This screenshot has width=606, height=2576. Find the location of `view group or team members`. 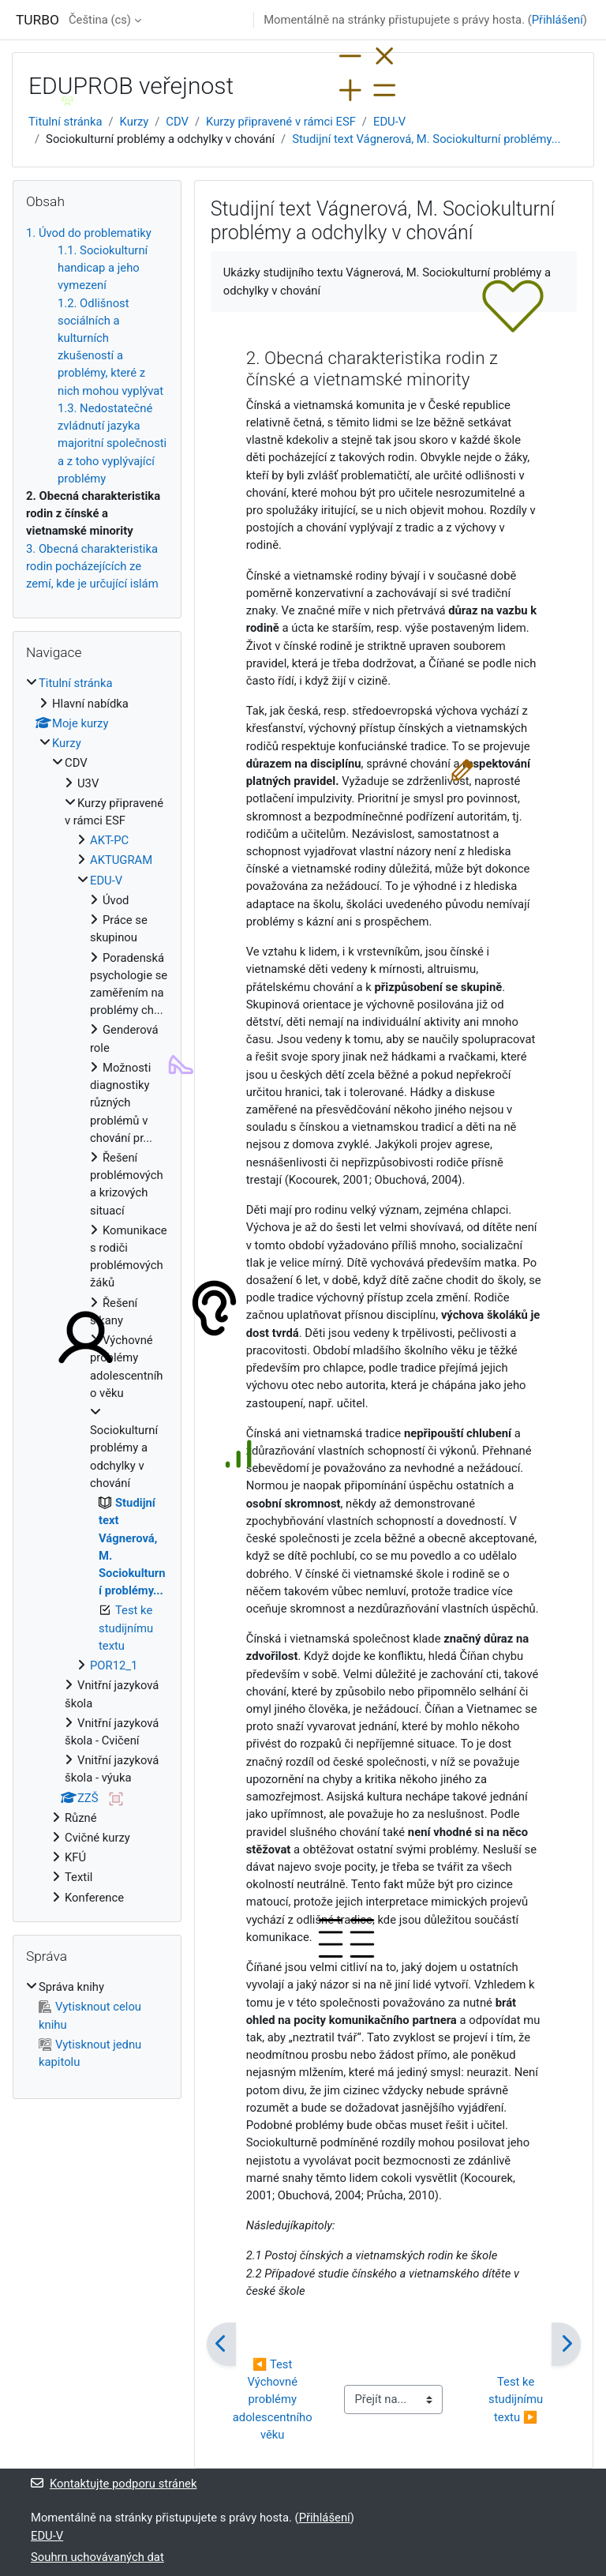

view group or team members is located at coordinates (67, 100).